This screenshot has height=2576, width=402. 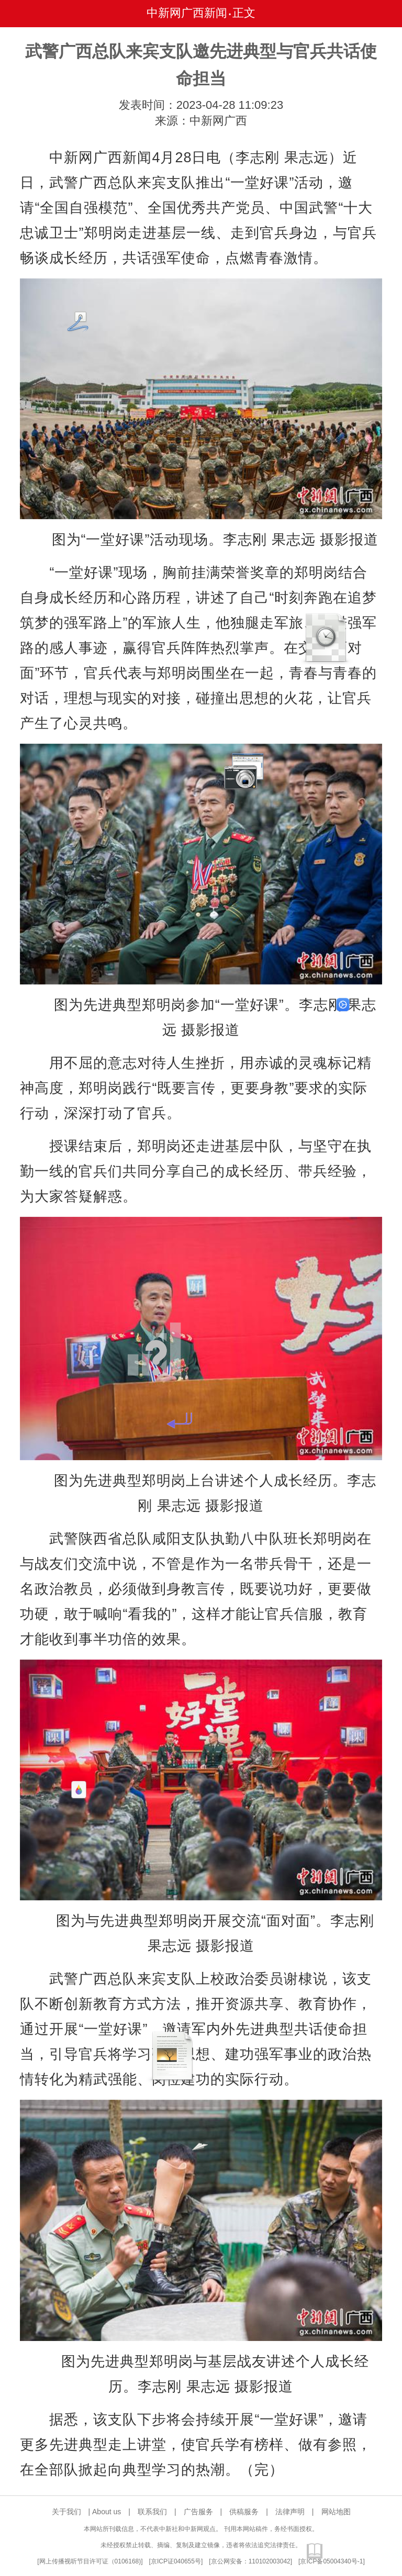 What do you see at coordinates (200, 2147) in the screenshot?
I see `send document or file` at bounding box center [200, 2147].